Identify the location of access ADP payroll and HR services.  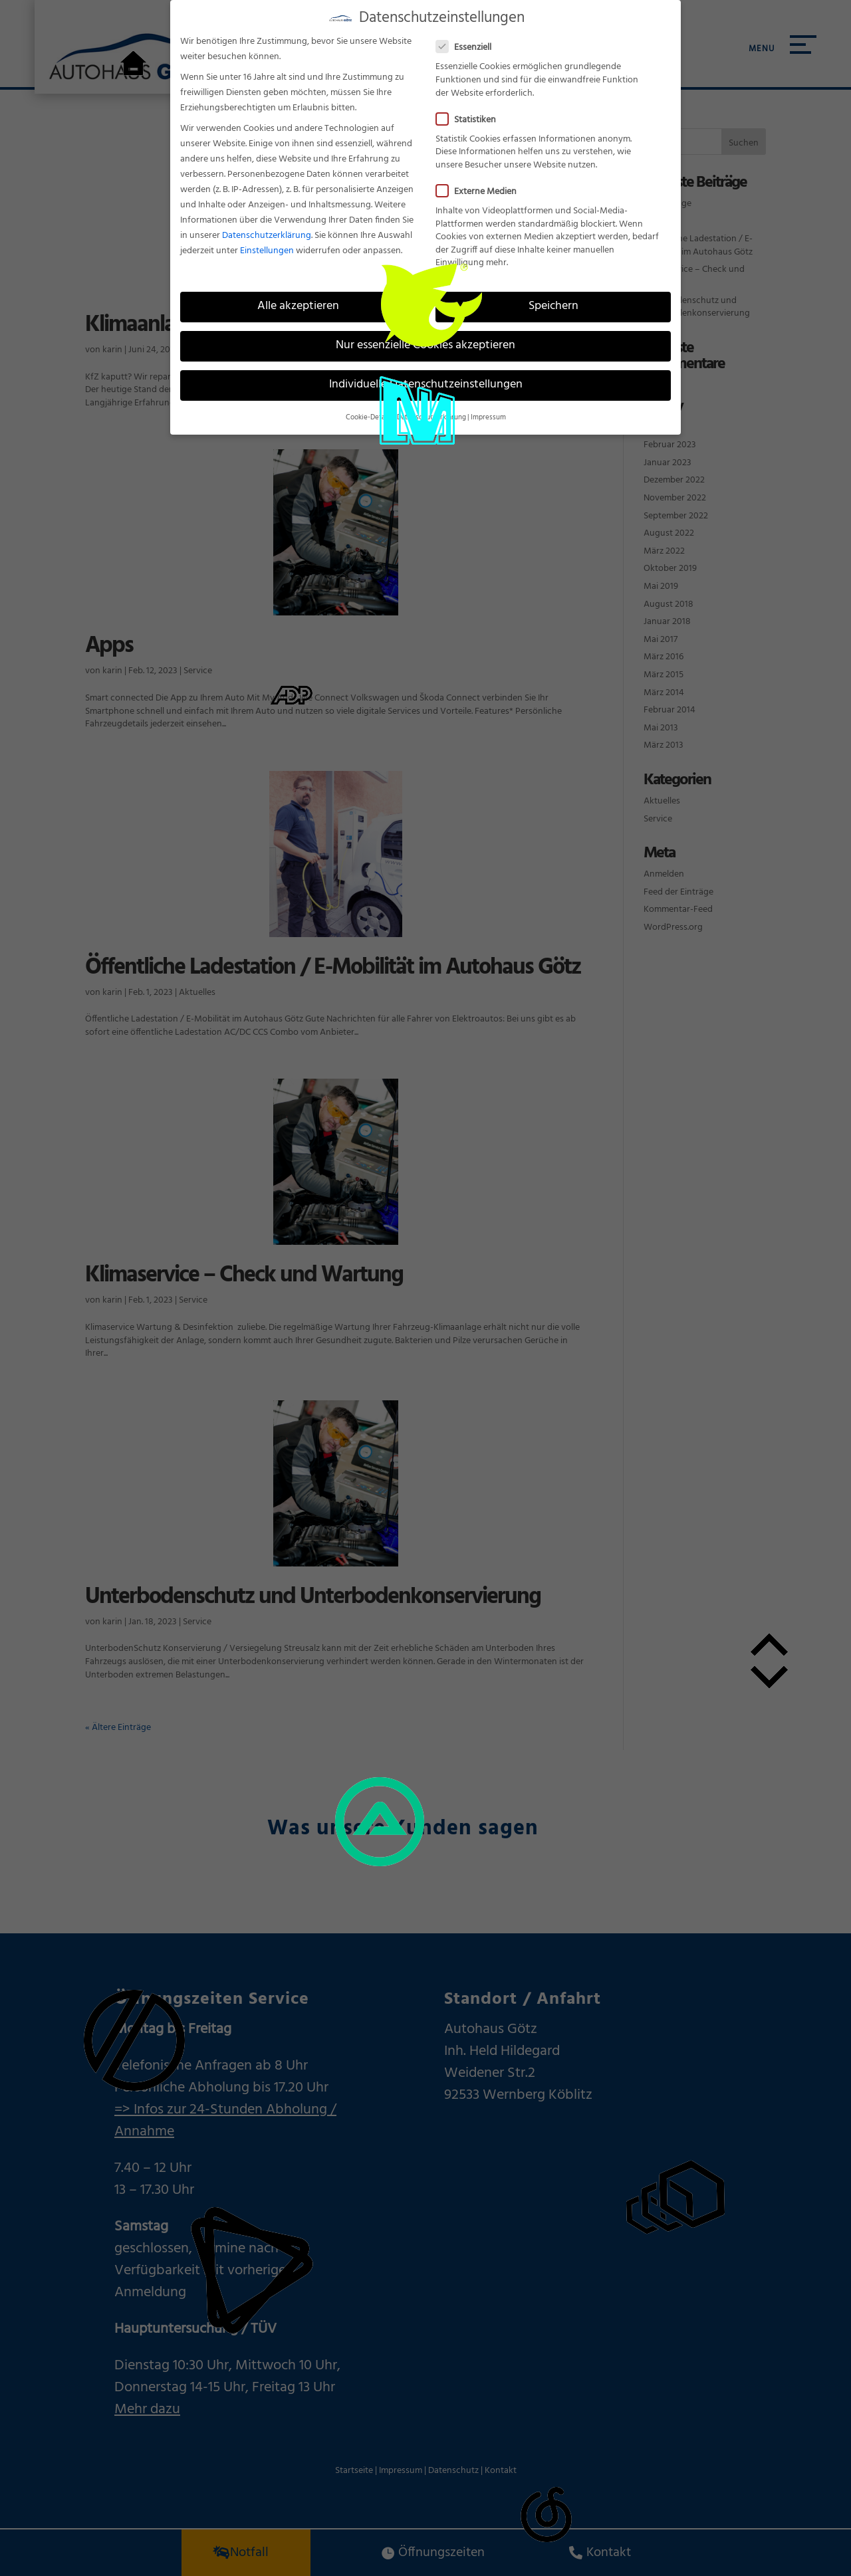
(291, 695).